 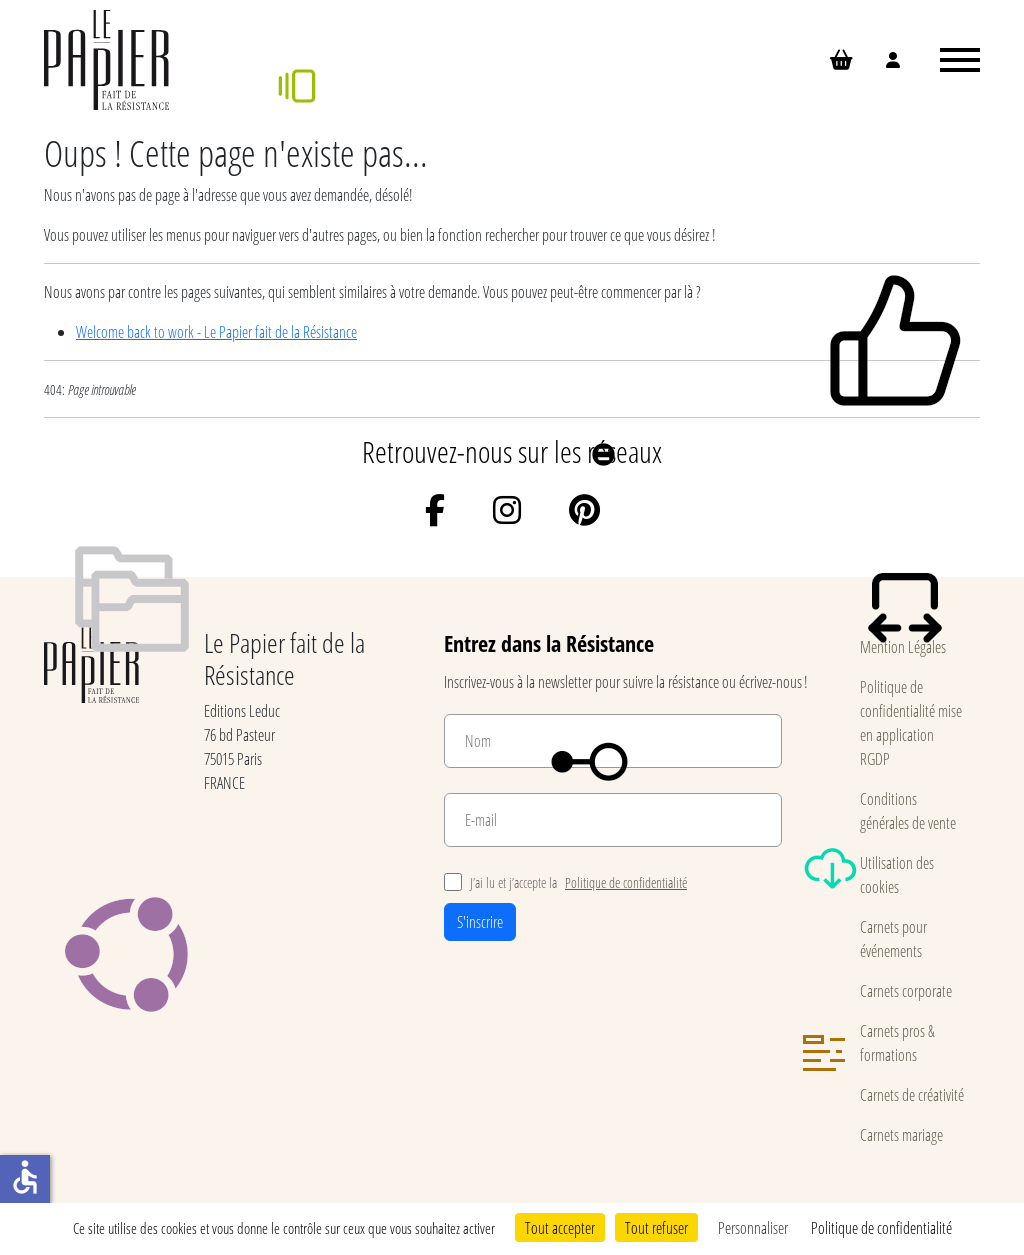 I want to click on open ubuntu terminal, so click(x=130, y=954).